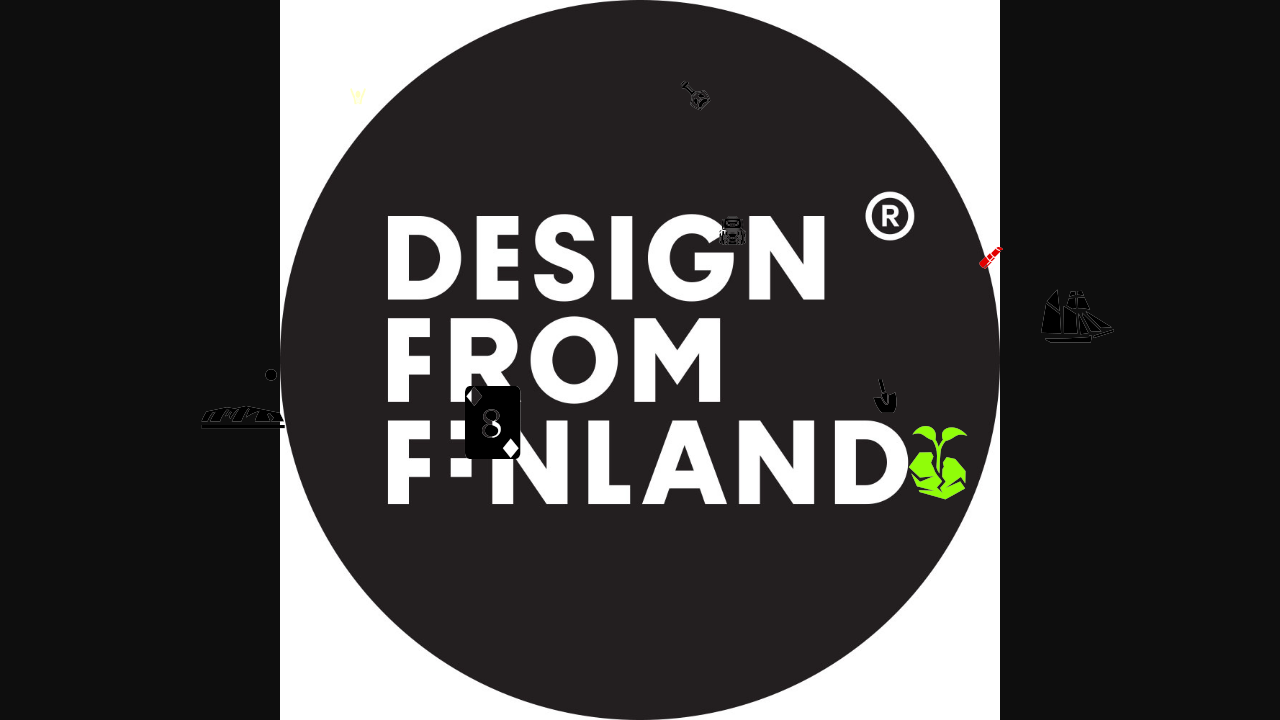  What do you see at coordinates (884, 396) in the screenshot?
I see `select spade suit in a card game` at bounding box center [884, 396].